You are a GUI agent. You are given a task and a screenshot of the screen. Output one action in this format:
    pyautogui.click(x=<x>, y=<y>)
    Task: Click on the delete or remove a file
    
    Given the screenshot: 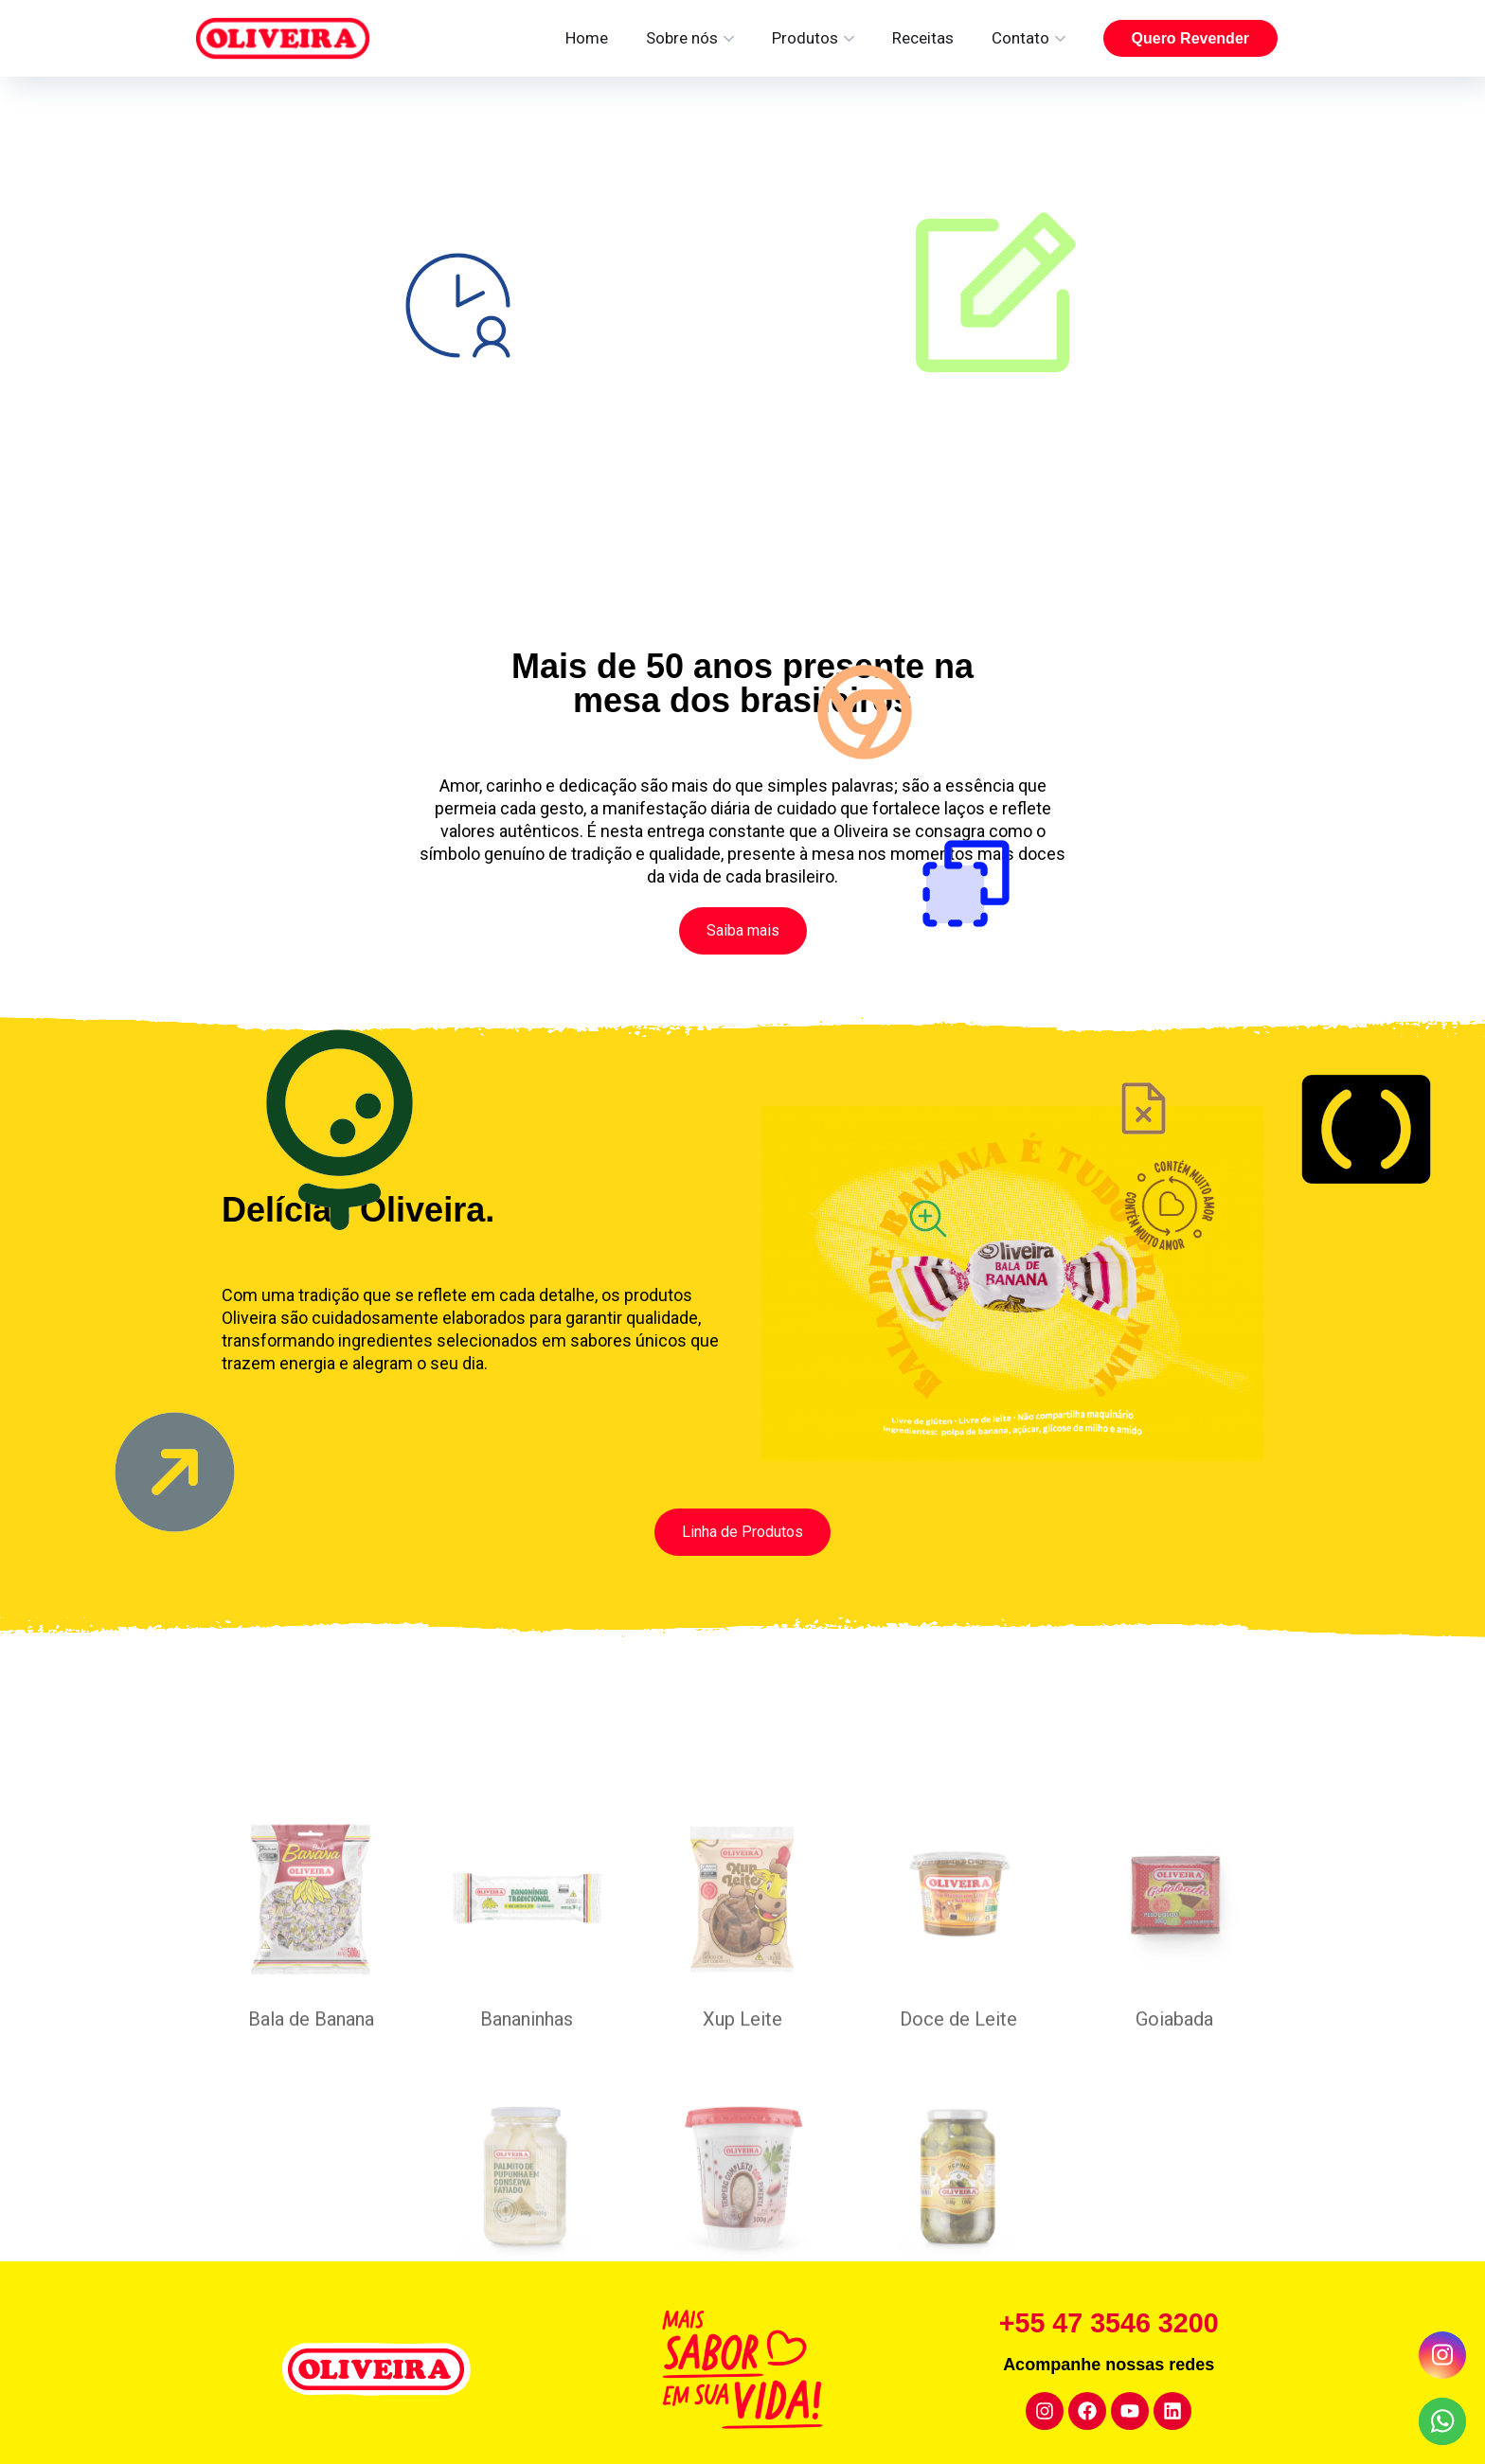 What is the action you would take?
    pyautogui.click(x=1143, y=1108)
    